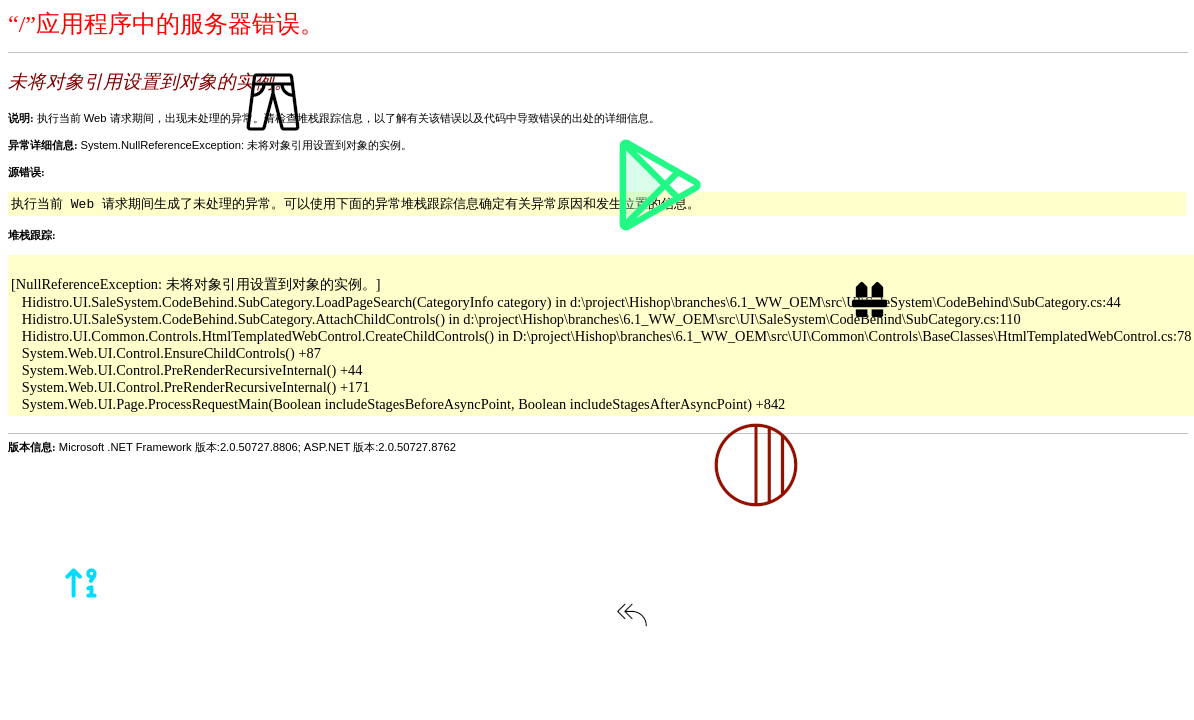 The width and height of the screenshot is (1194, 720). Describe the element at coordinates (273, 102) in the screenshot. I see `browse pants or bottoms category` at that location.